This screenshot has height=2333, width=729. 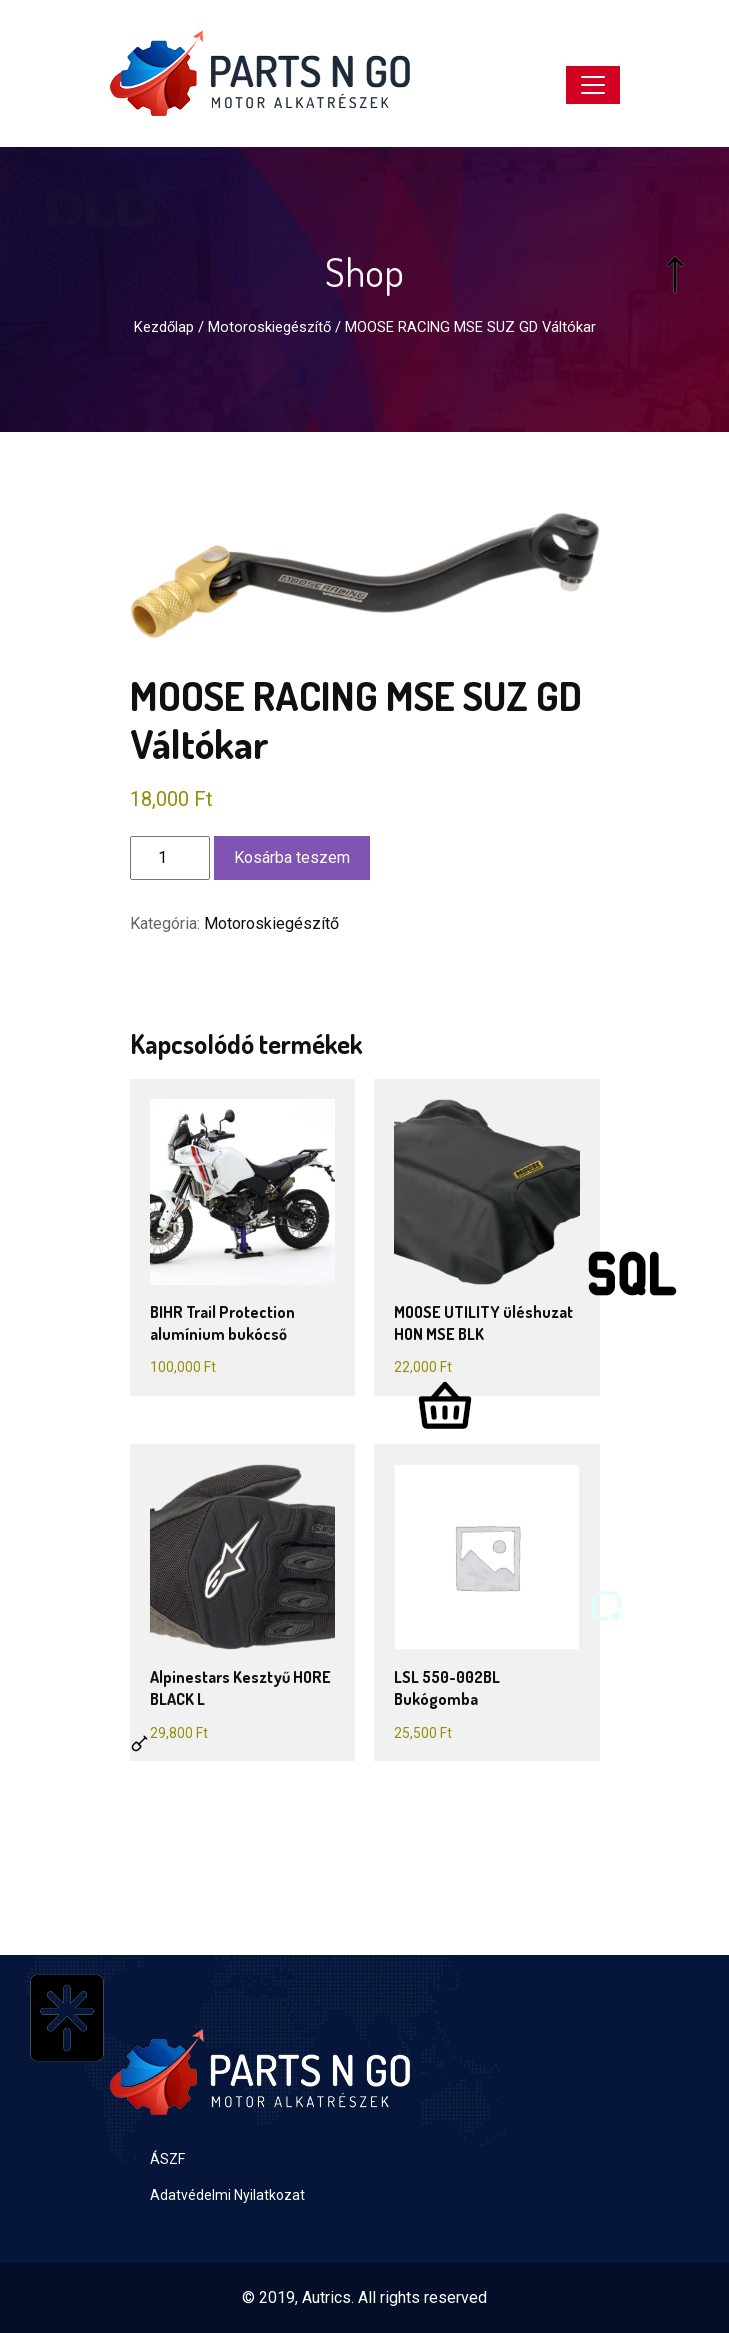 I want to click on move item up in a list, so click(x=675, y=275).